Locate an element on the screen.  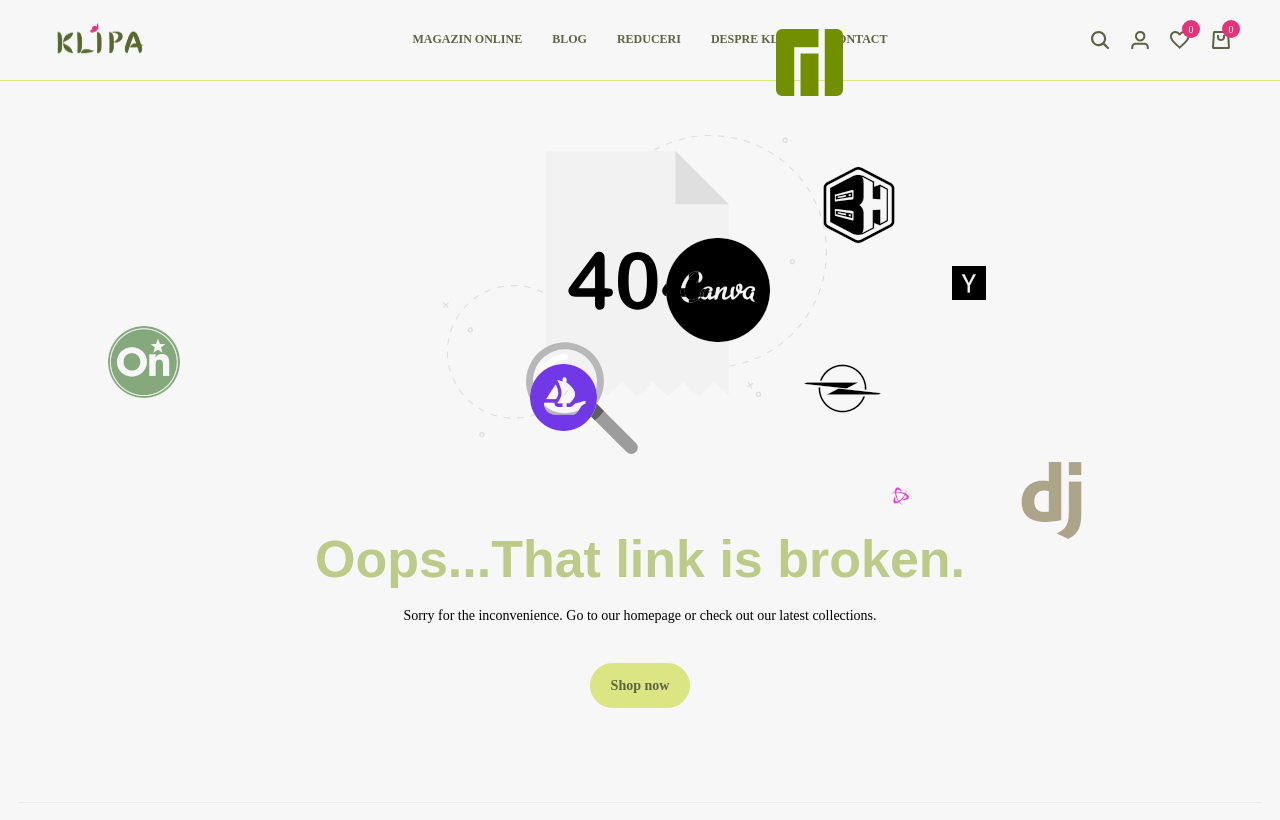
visit Y Combinator website is located at coordinates (969, 283).